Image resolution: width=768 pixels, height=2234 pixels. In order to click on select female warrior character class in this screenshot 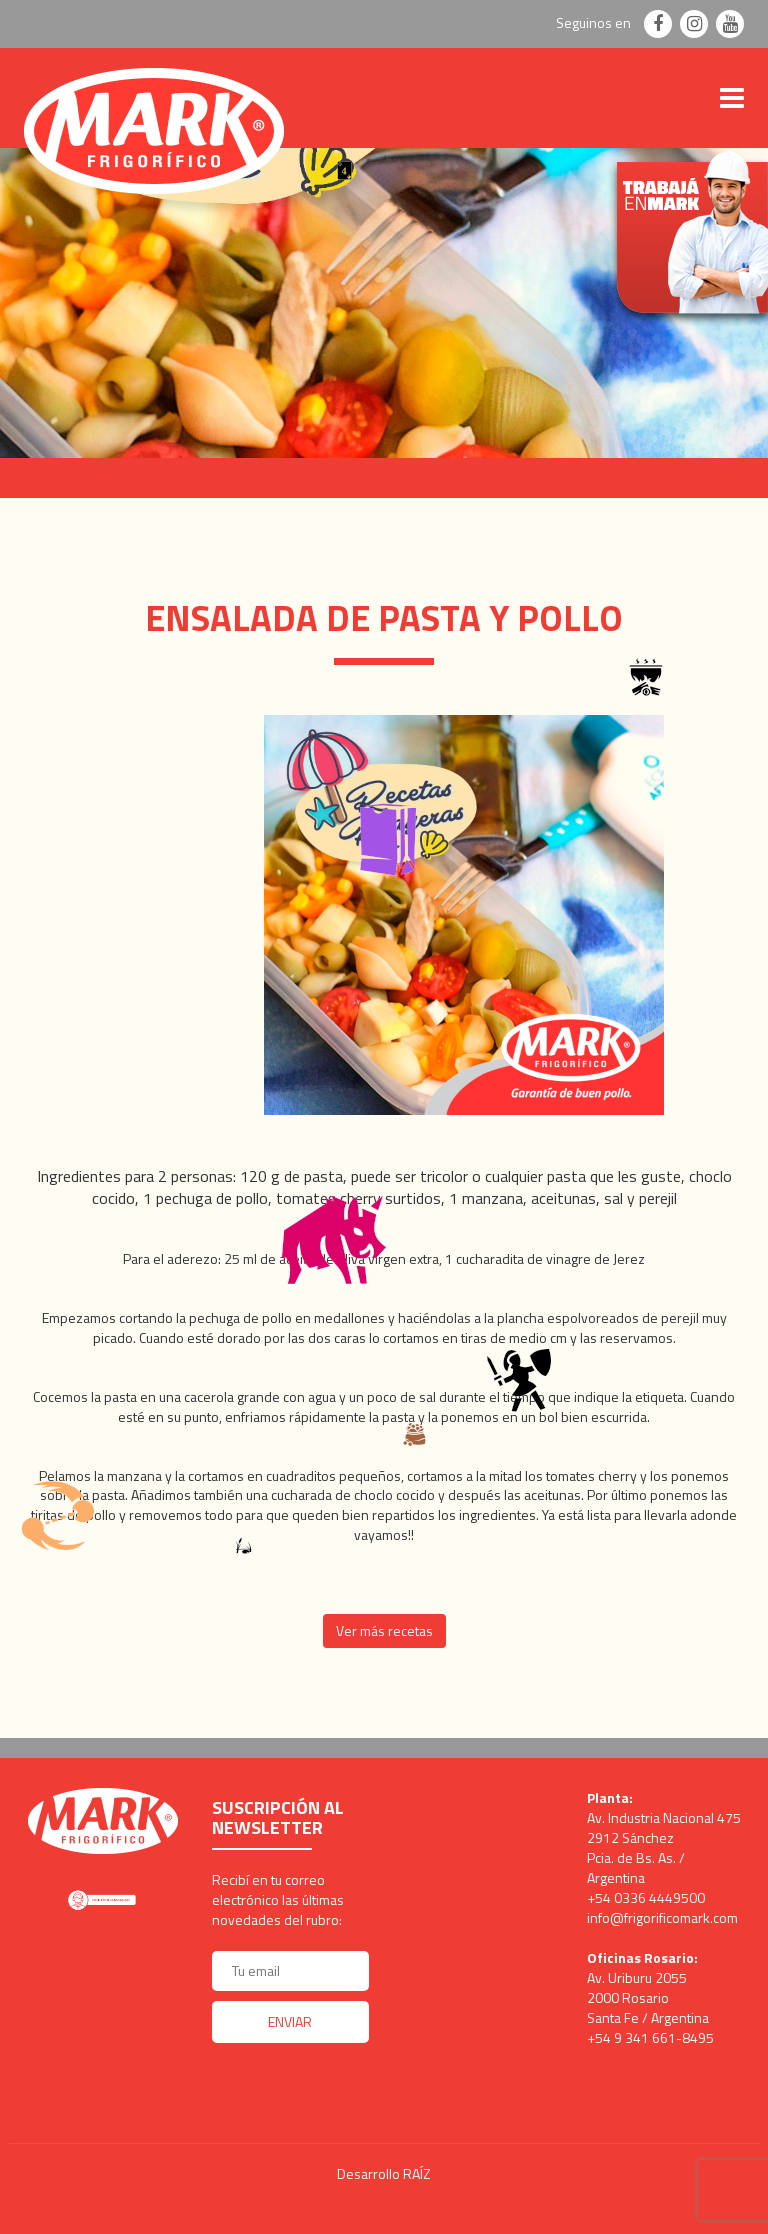, I will do `click(520, 1379)`.